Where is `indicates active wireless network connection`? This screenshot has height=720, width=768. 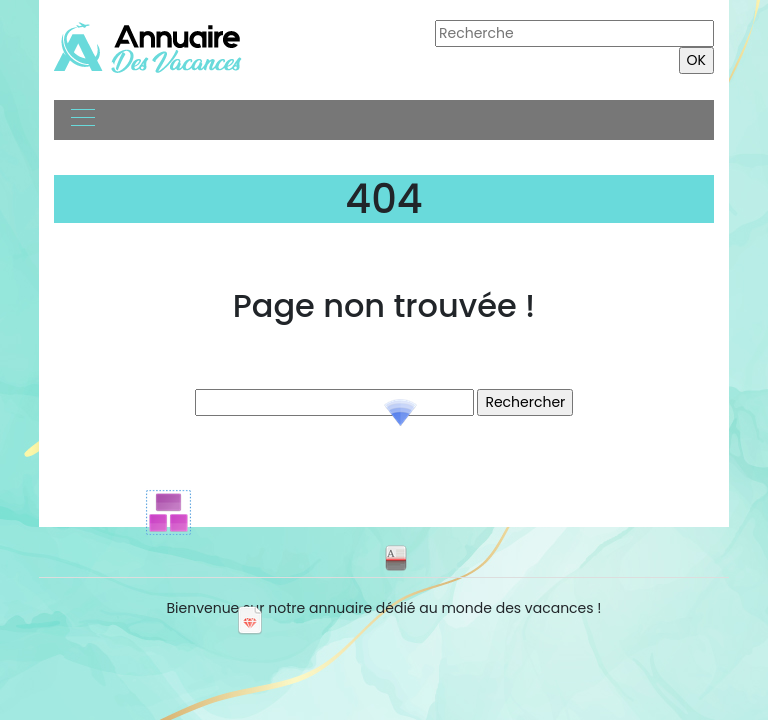 indicates active wireless network connection is located at coordinates (400, 412).